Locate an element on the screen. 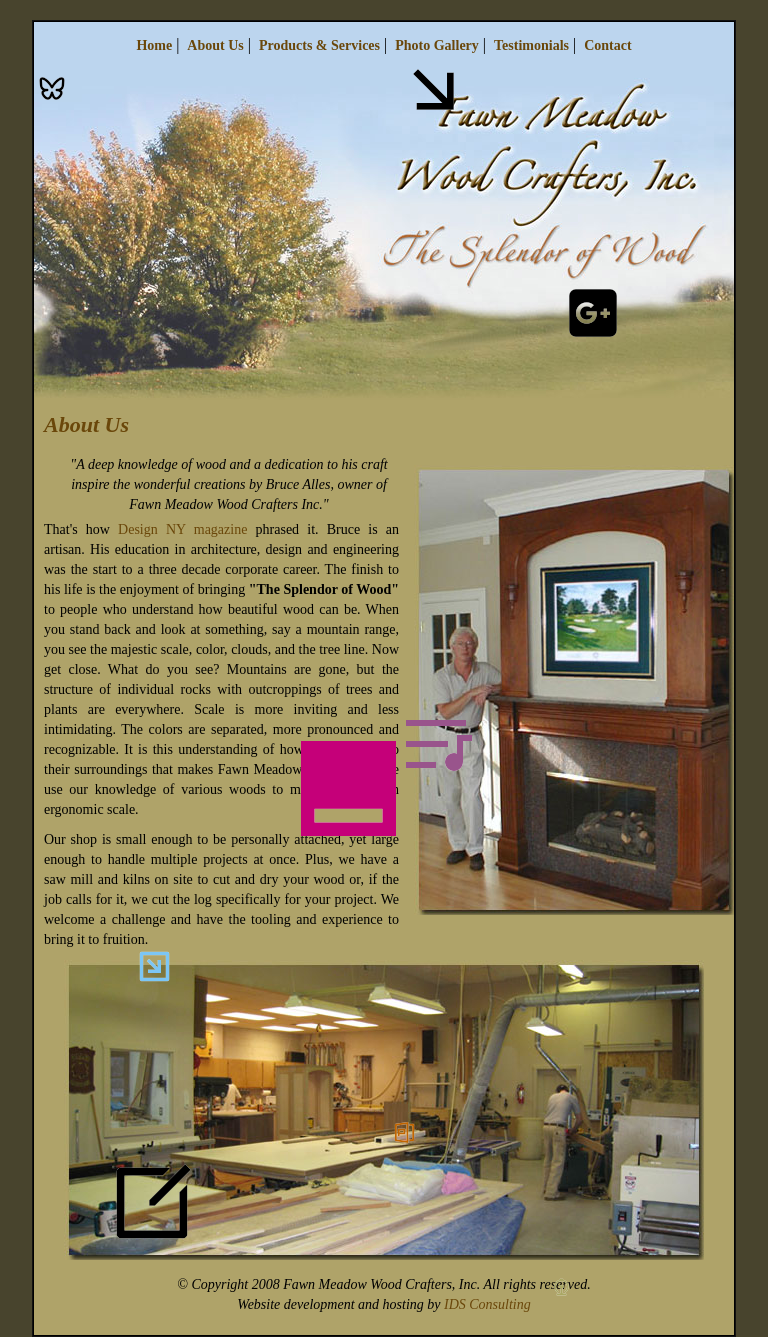 This screenshot has width=768, height=1337. orange telecom company logo is located at coordinates (348, 788).